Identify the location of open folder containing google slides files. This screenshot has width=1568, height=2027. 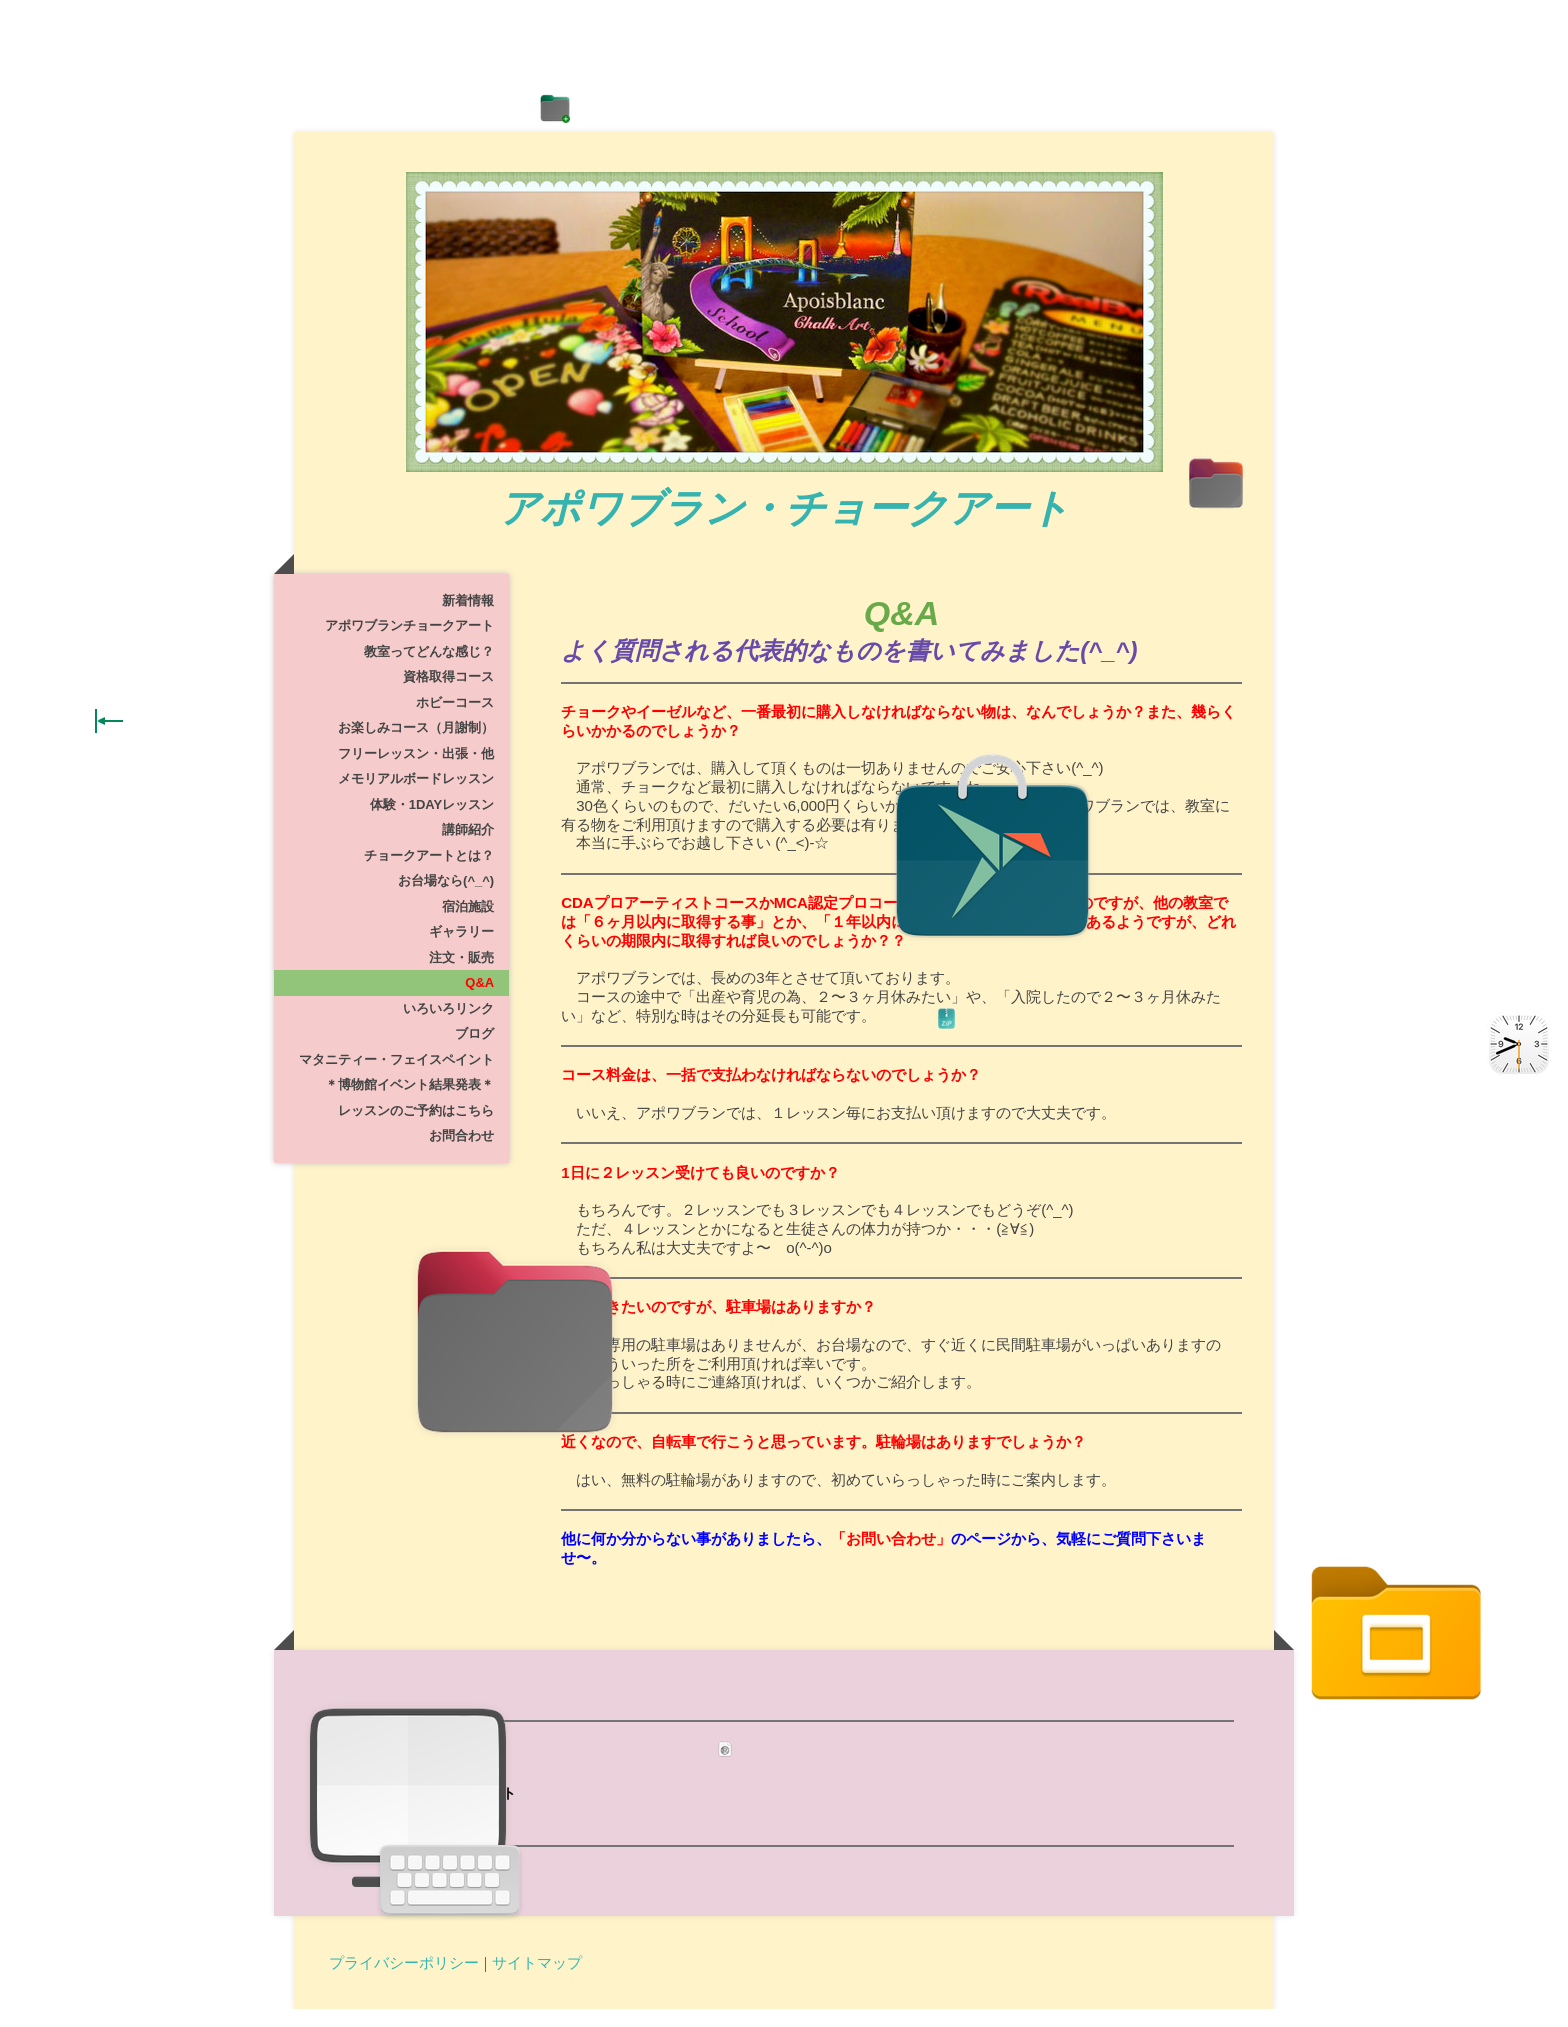
(1395, 1637).